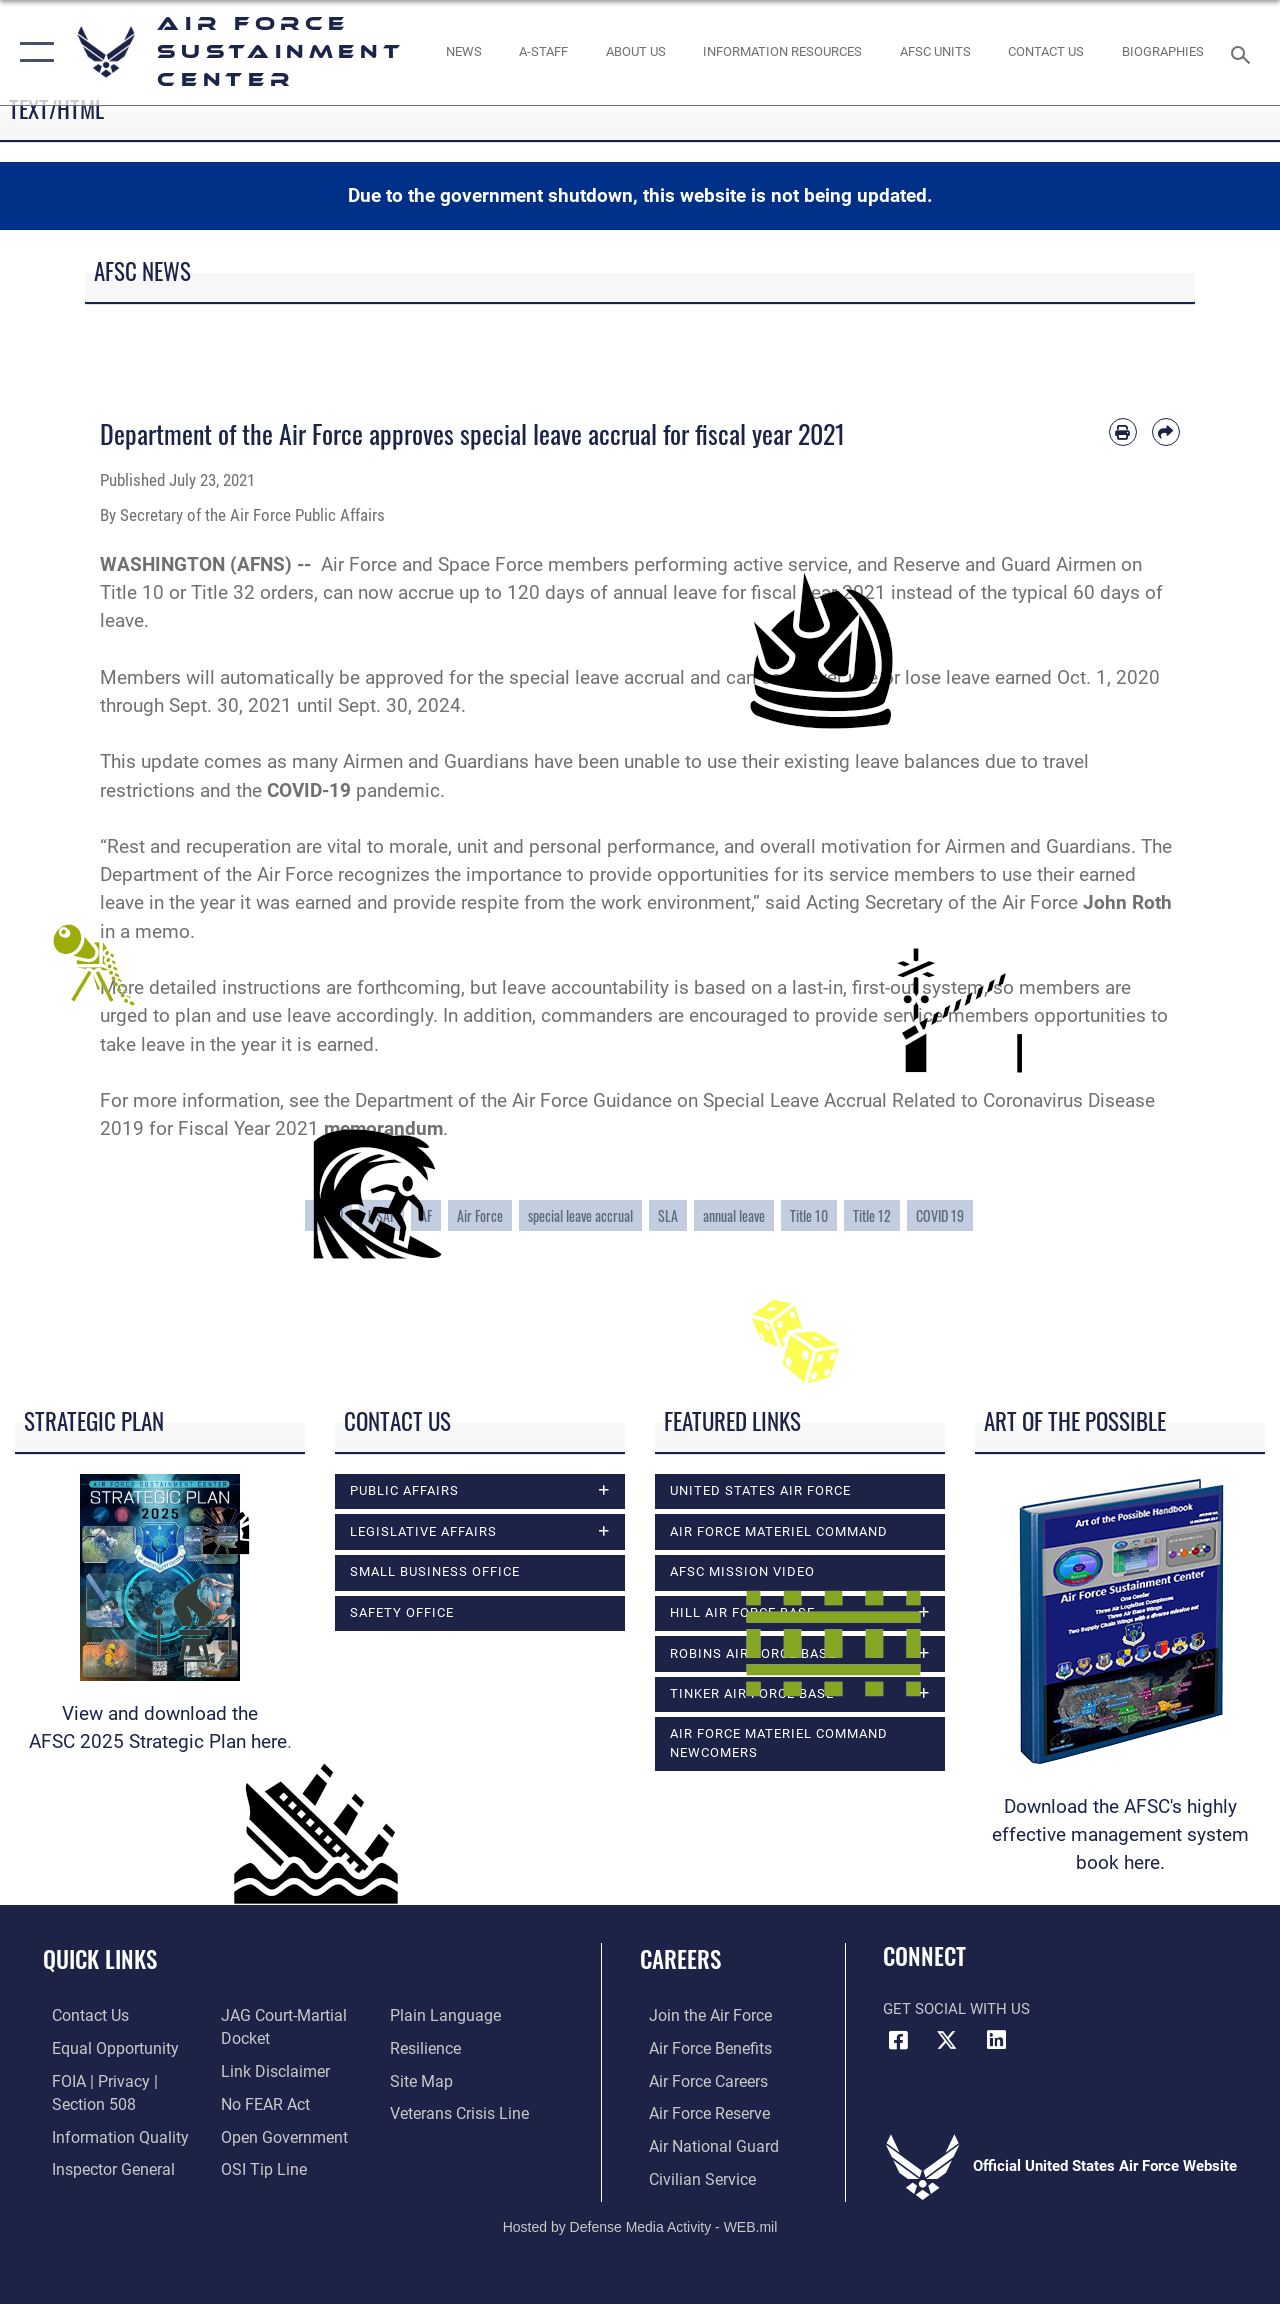 This screenshot has width=1280, height=2304. I want to click on indicates a powerful attack or ground-smashing ability, so click(226, 1531).